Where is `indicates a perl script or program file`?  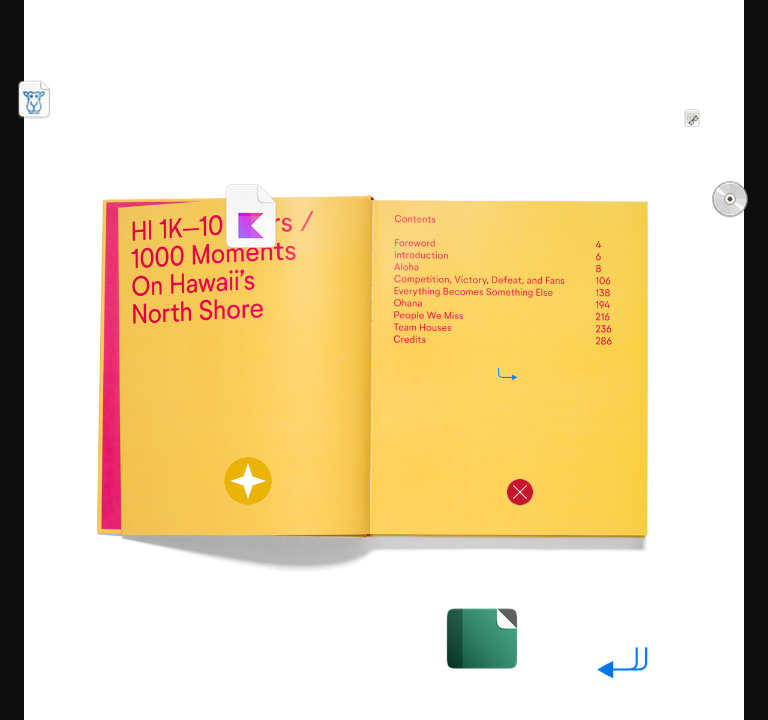 indicates a perl script or program file is located at coordinates (34, 99).